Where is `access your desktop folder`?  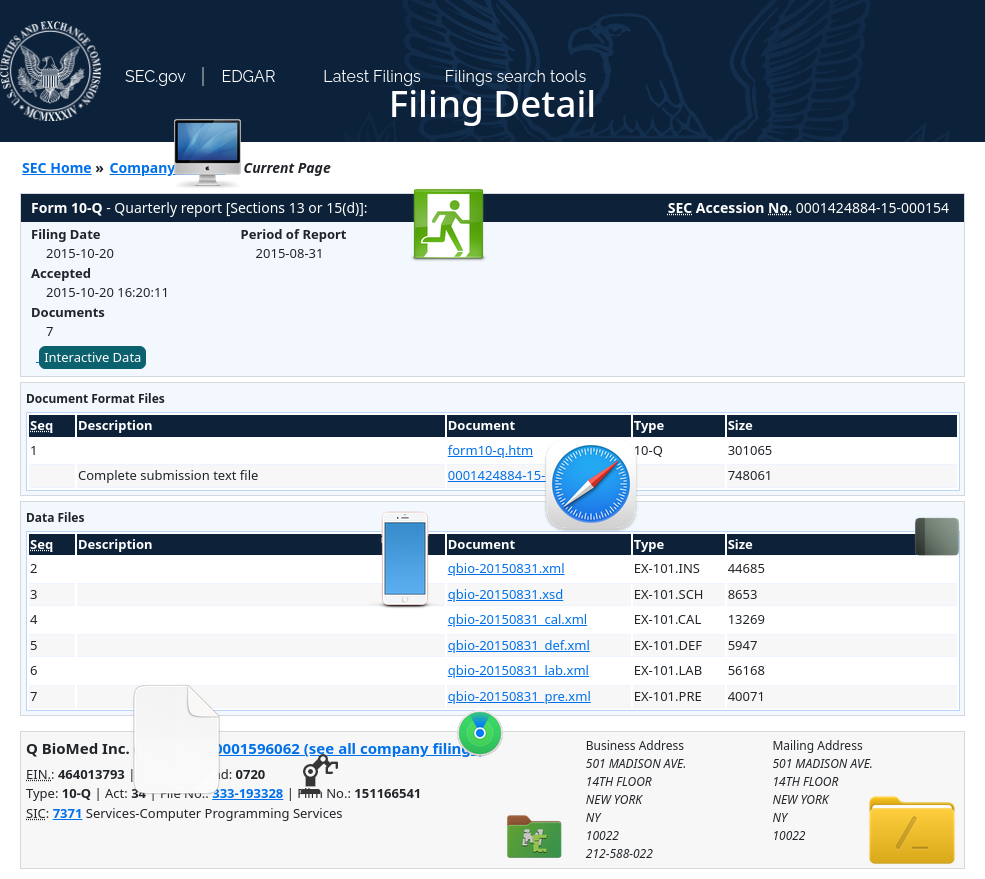 access your desktop folder is located at coordinates (937, 535).